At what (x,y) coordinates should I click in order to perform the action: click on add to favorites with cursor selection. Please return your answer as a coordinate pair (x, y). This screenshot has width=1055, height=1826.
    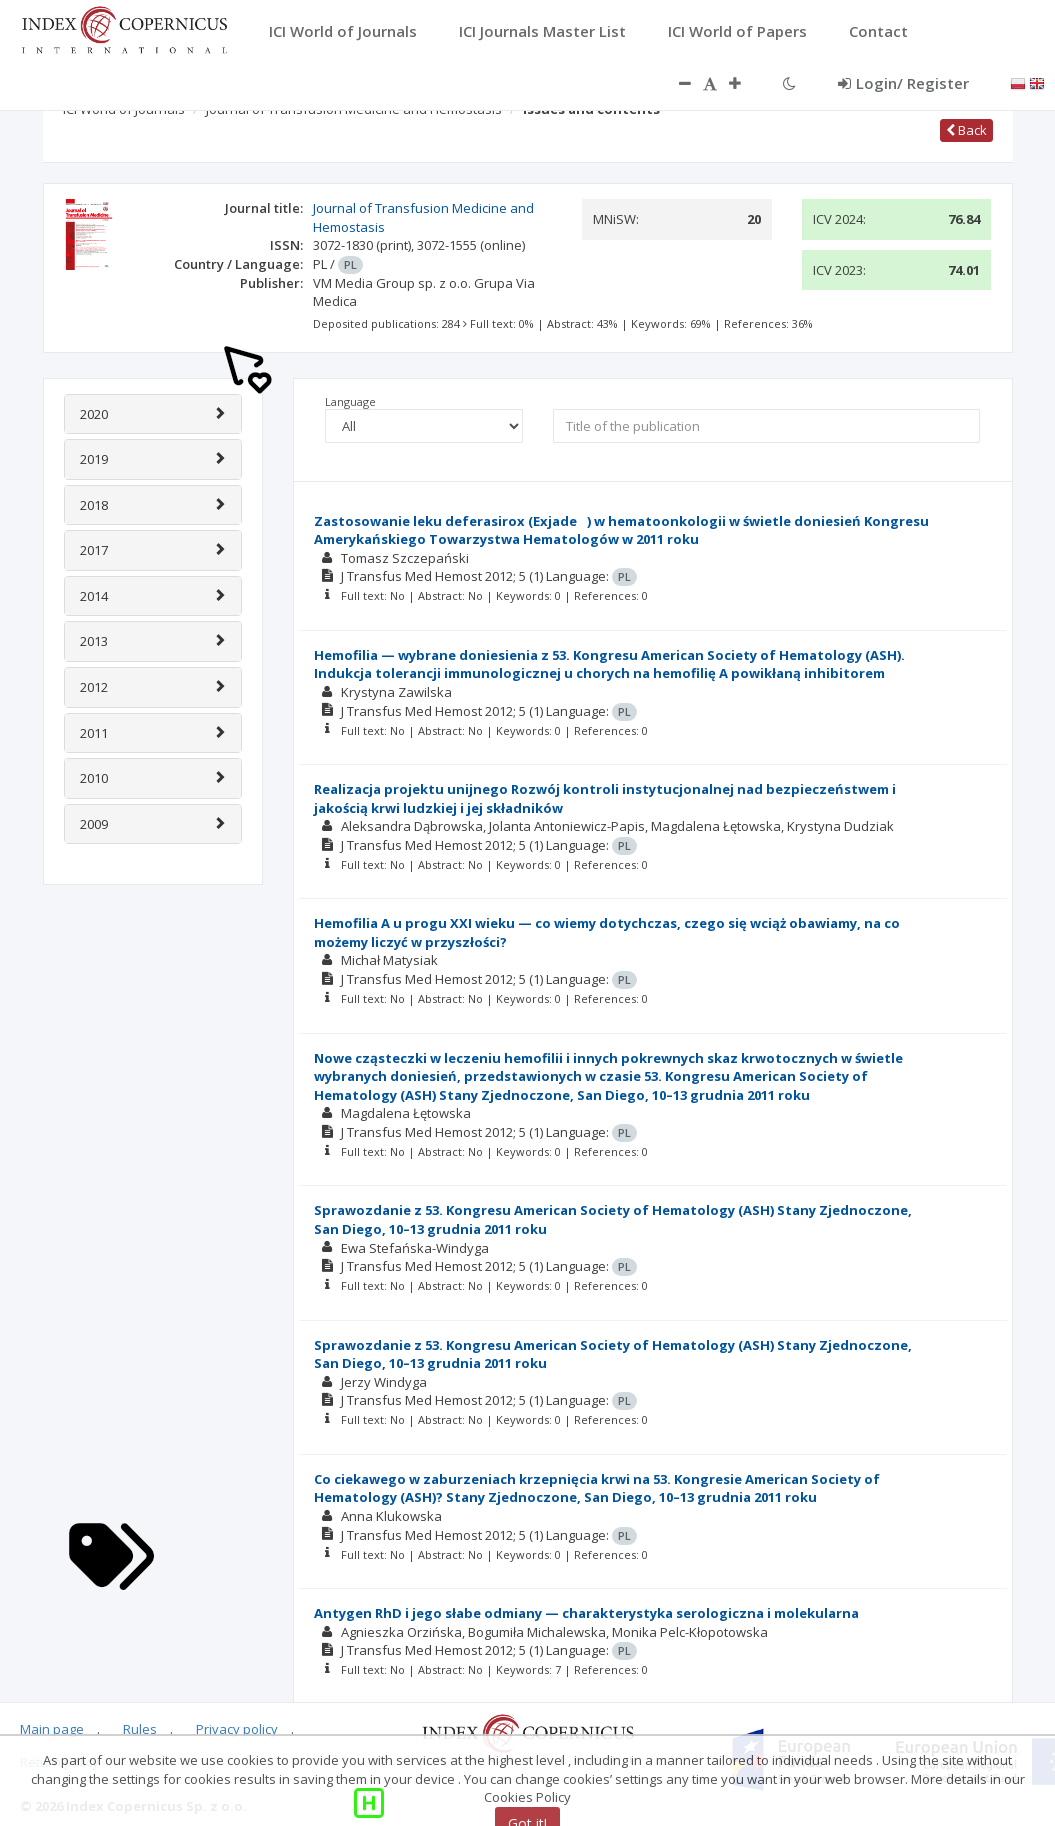
    Looking at the image, I should click on (245, 367).